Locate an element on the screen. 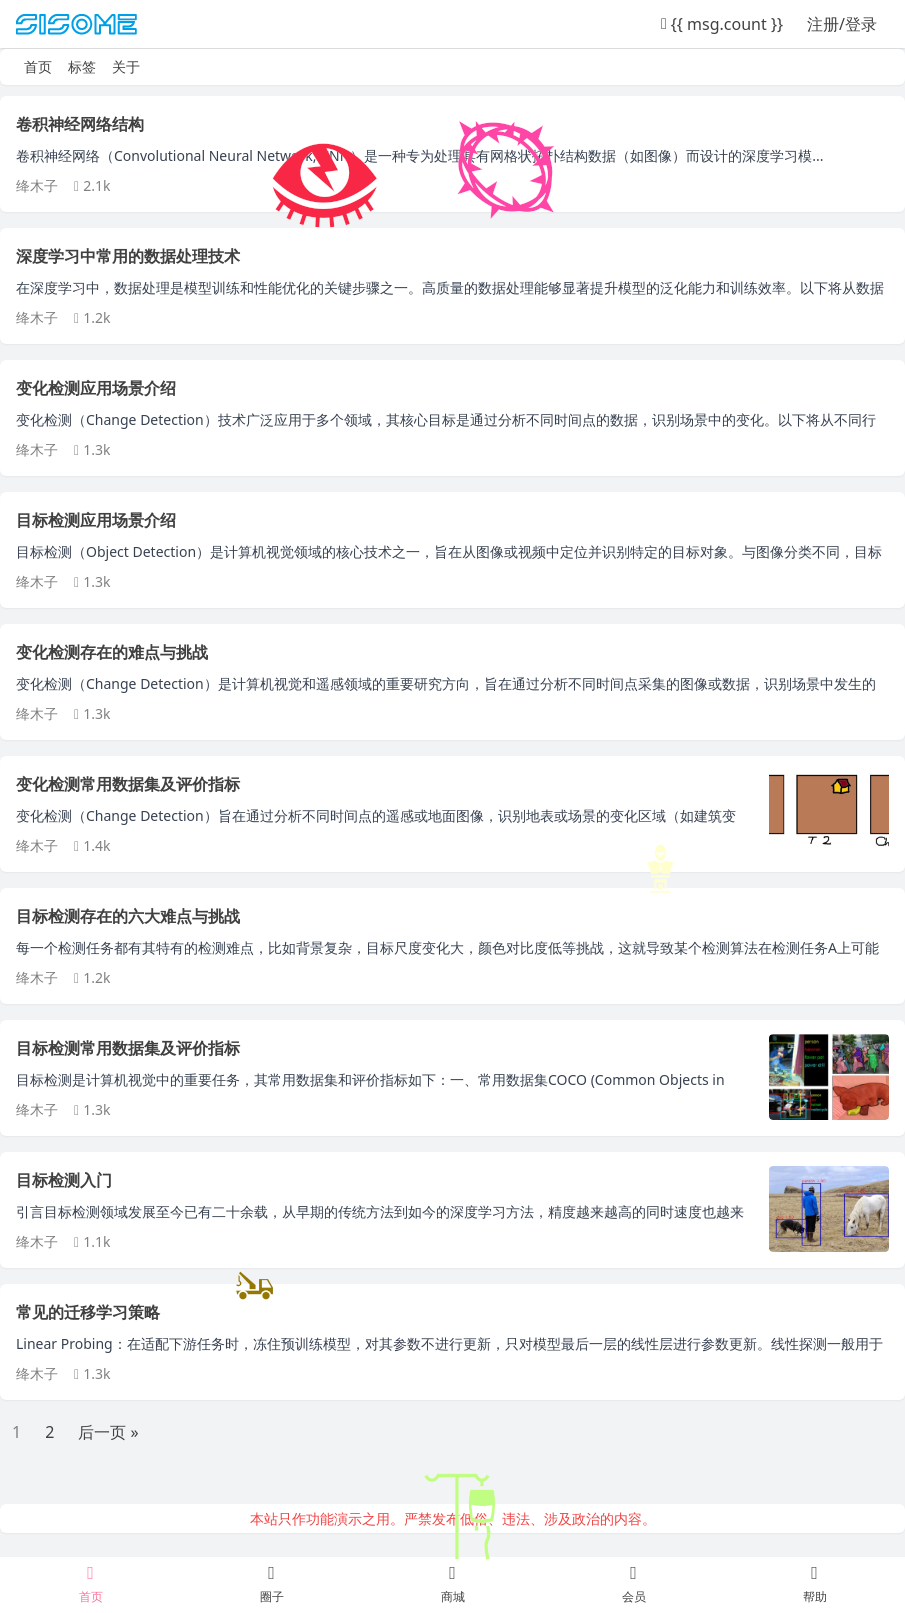 The width and height of the screenshot is (905, 1613). view museum or gallery collection is located at coordinates (660, 868).